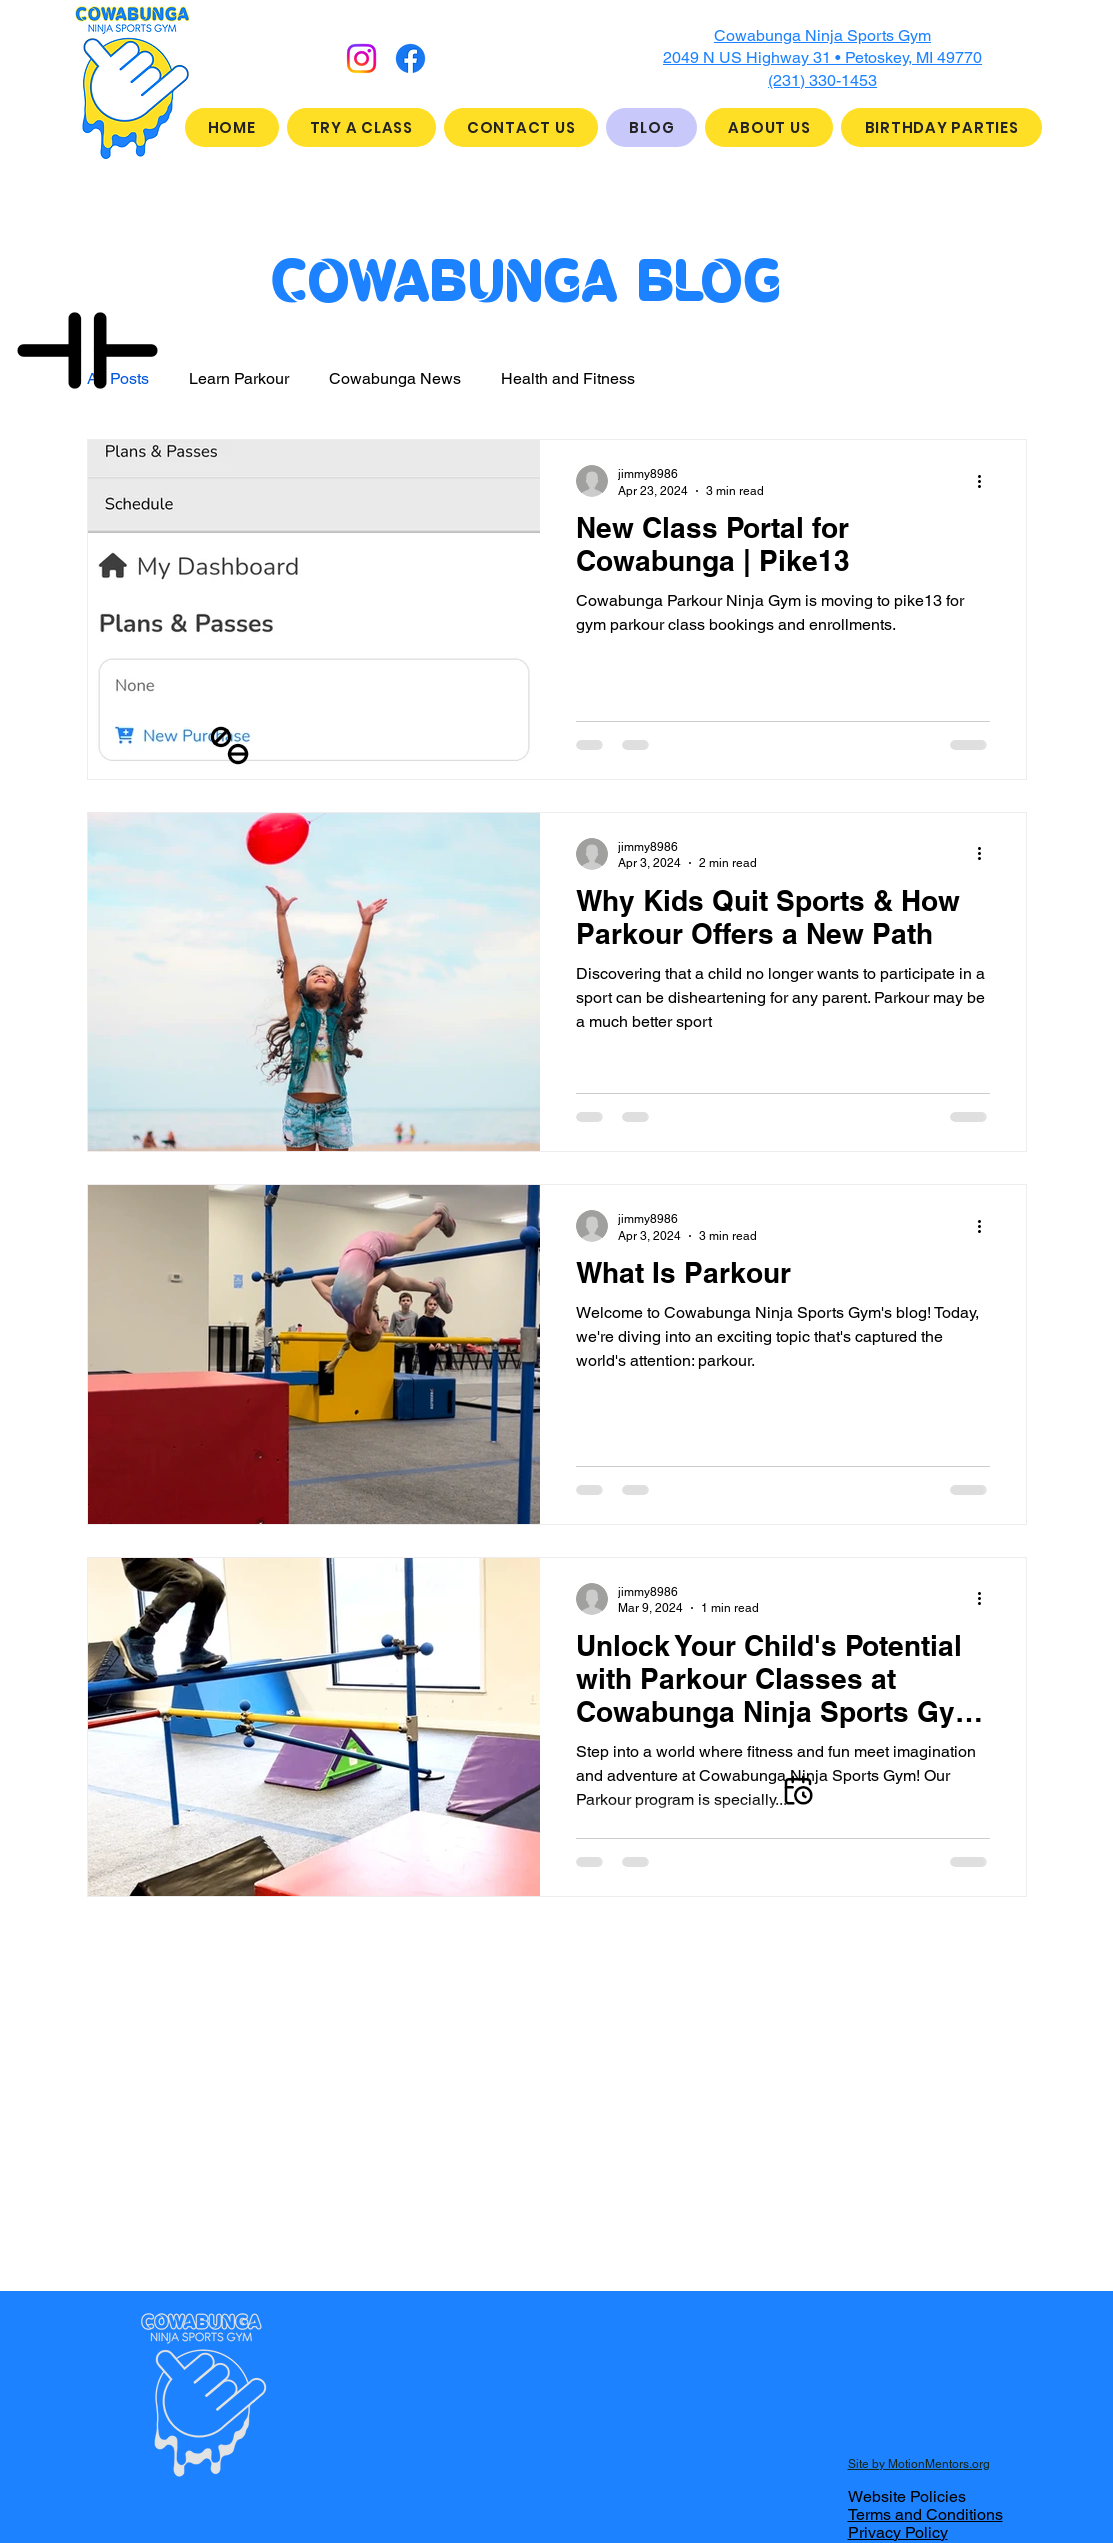 The width and height of the screenshot is (1113, 2543). I want to click on schedule an event or appointment, so click(798, 1790).